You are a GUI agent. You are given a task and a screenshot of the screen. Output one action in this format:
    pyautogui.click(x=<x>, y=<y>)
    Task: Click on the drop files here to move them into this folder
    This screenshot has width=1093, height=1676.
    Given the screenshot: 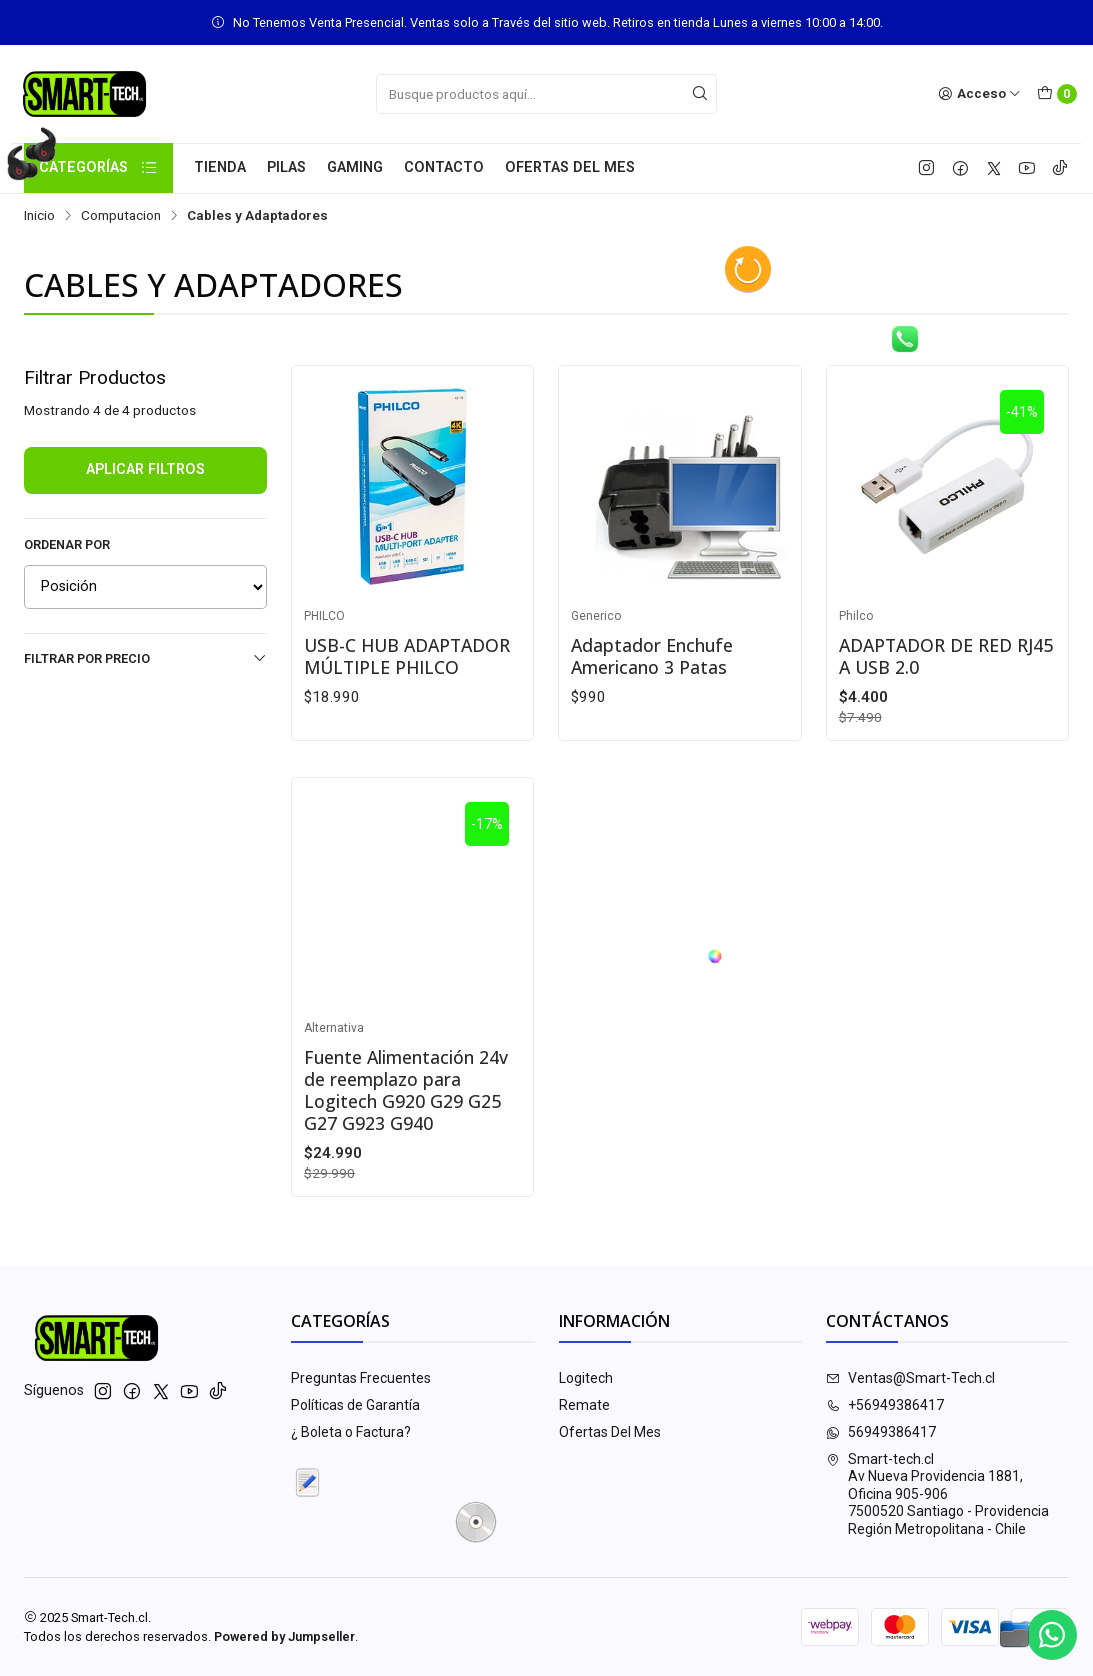 What is the action you would take?
    pyautogui.click(x=1014, y=1633)
    